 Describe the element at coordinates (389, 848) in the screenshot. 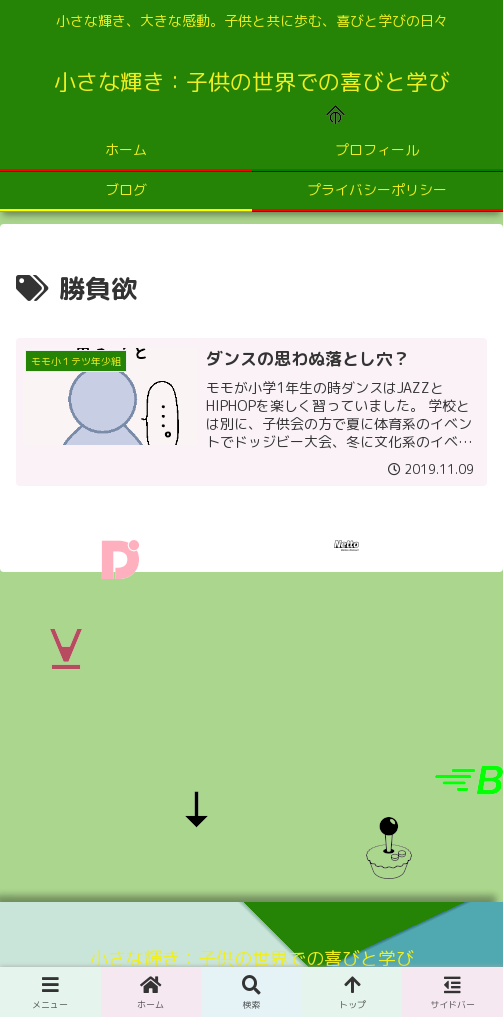

I see `launch retropie emulation software` at that location.